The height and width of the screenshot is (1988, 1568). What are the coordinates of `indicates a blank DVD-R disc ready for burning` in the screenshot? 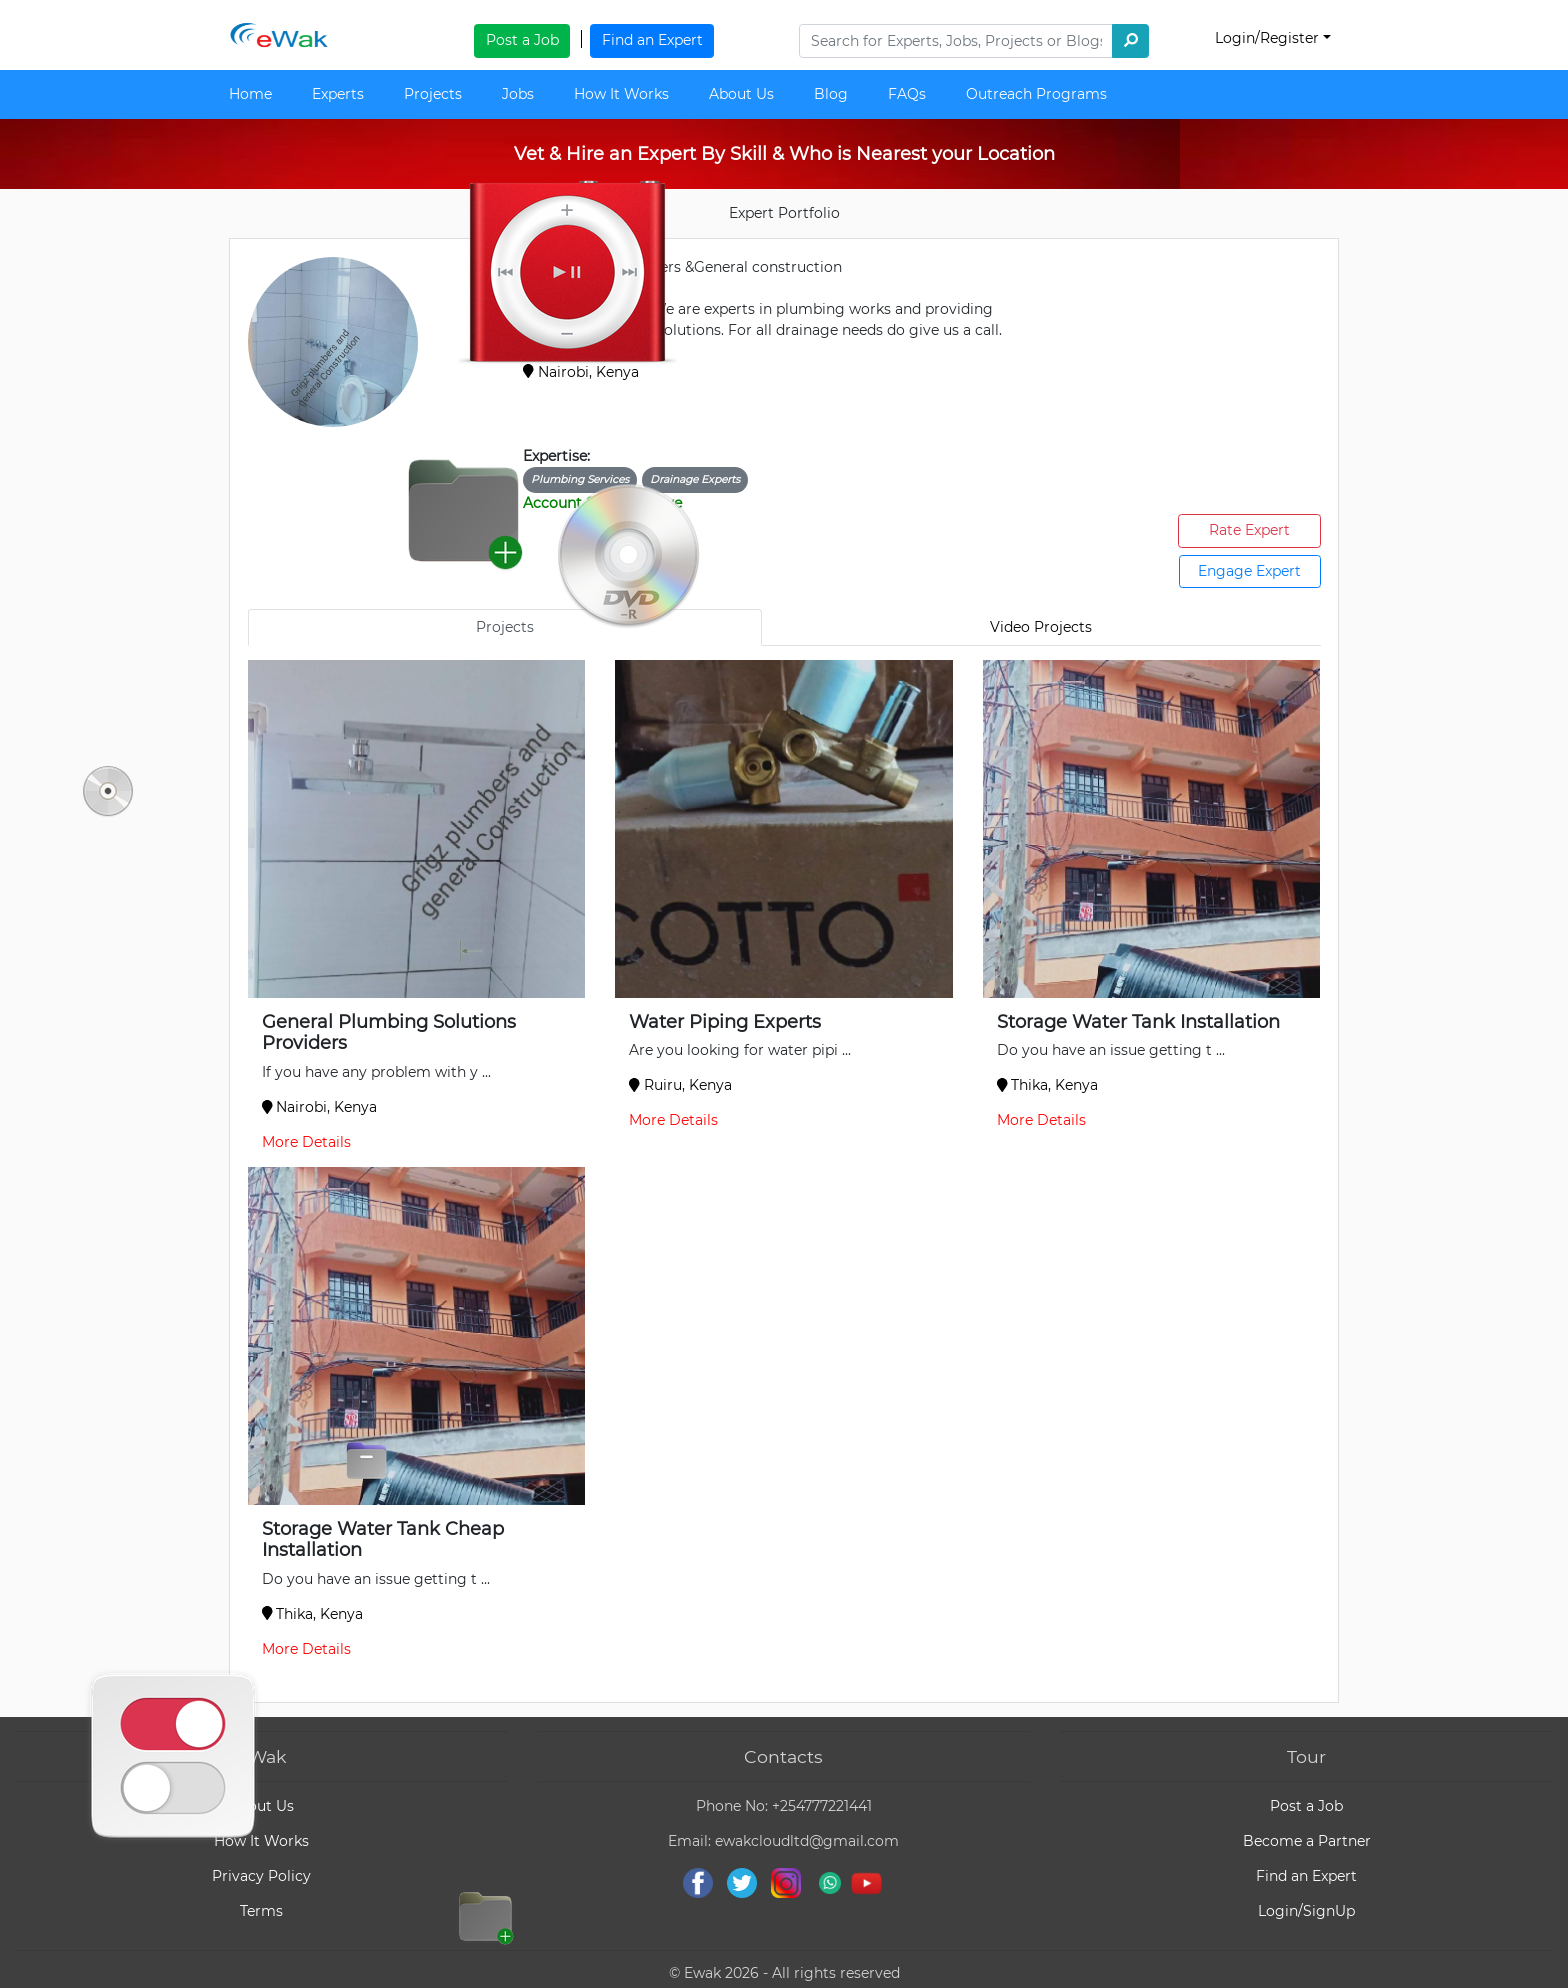 It's located at (628, 557).